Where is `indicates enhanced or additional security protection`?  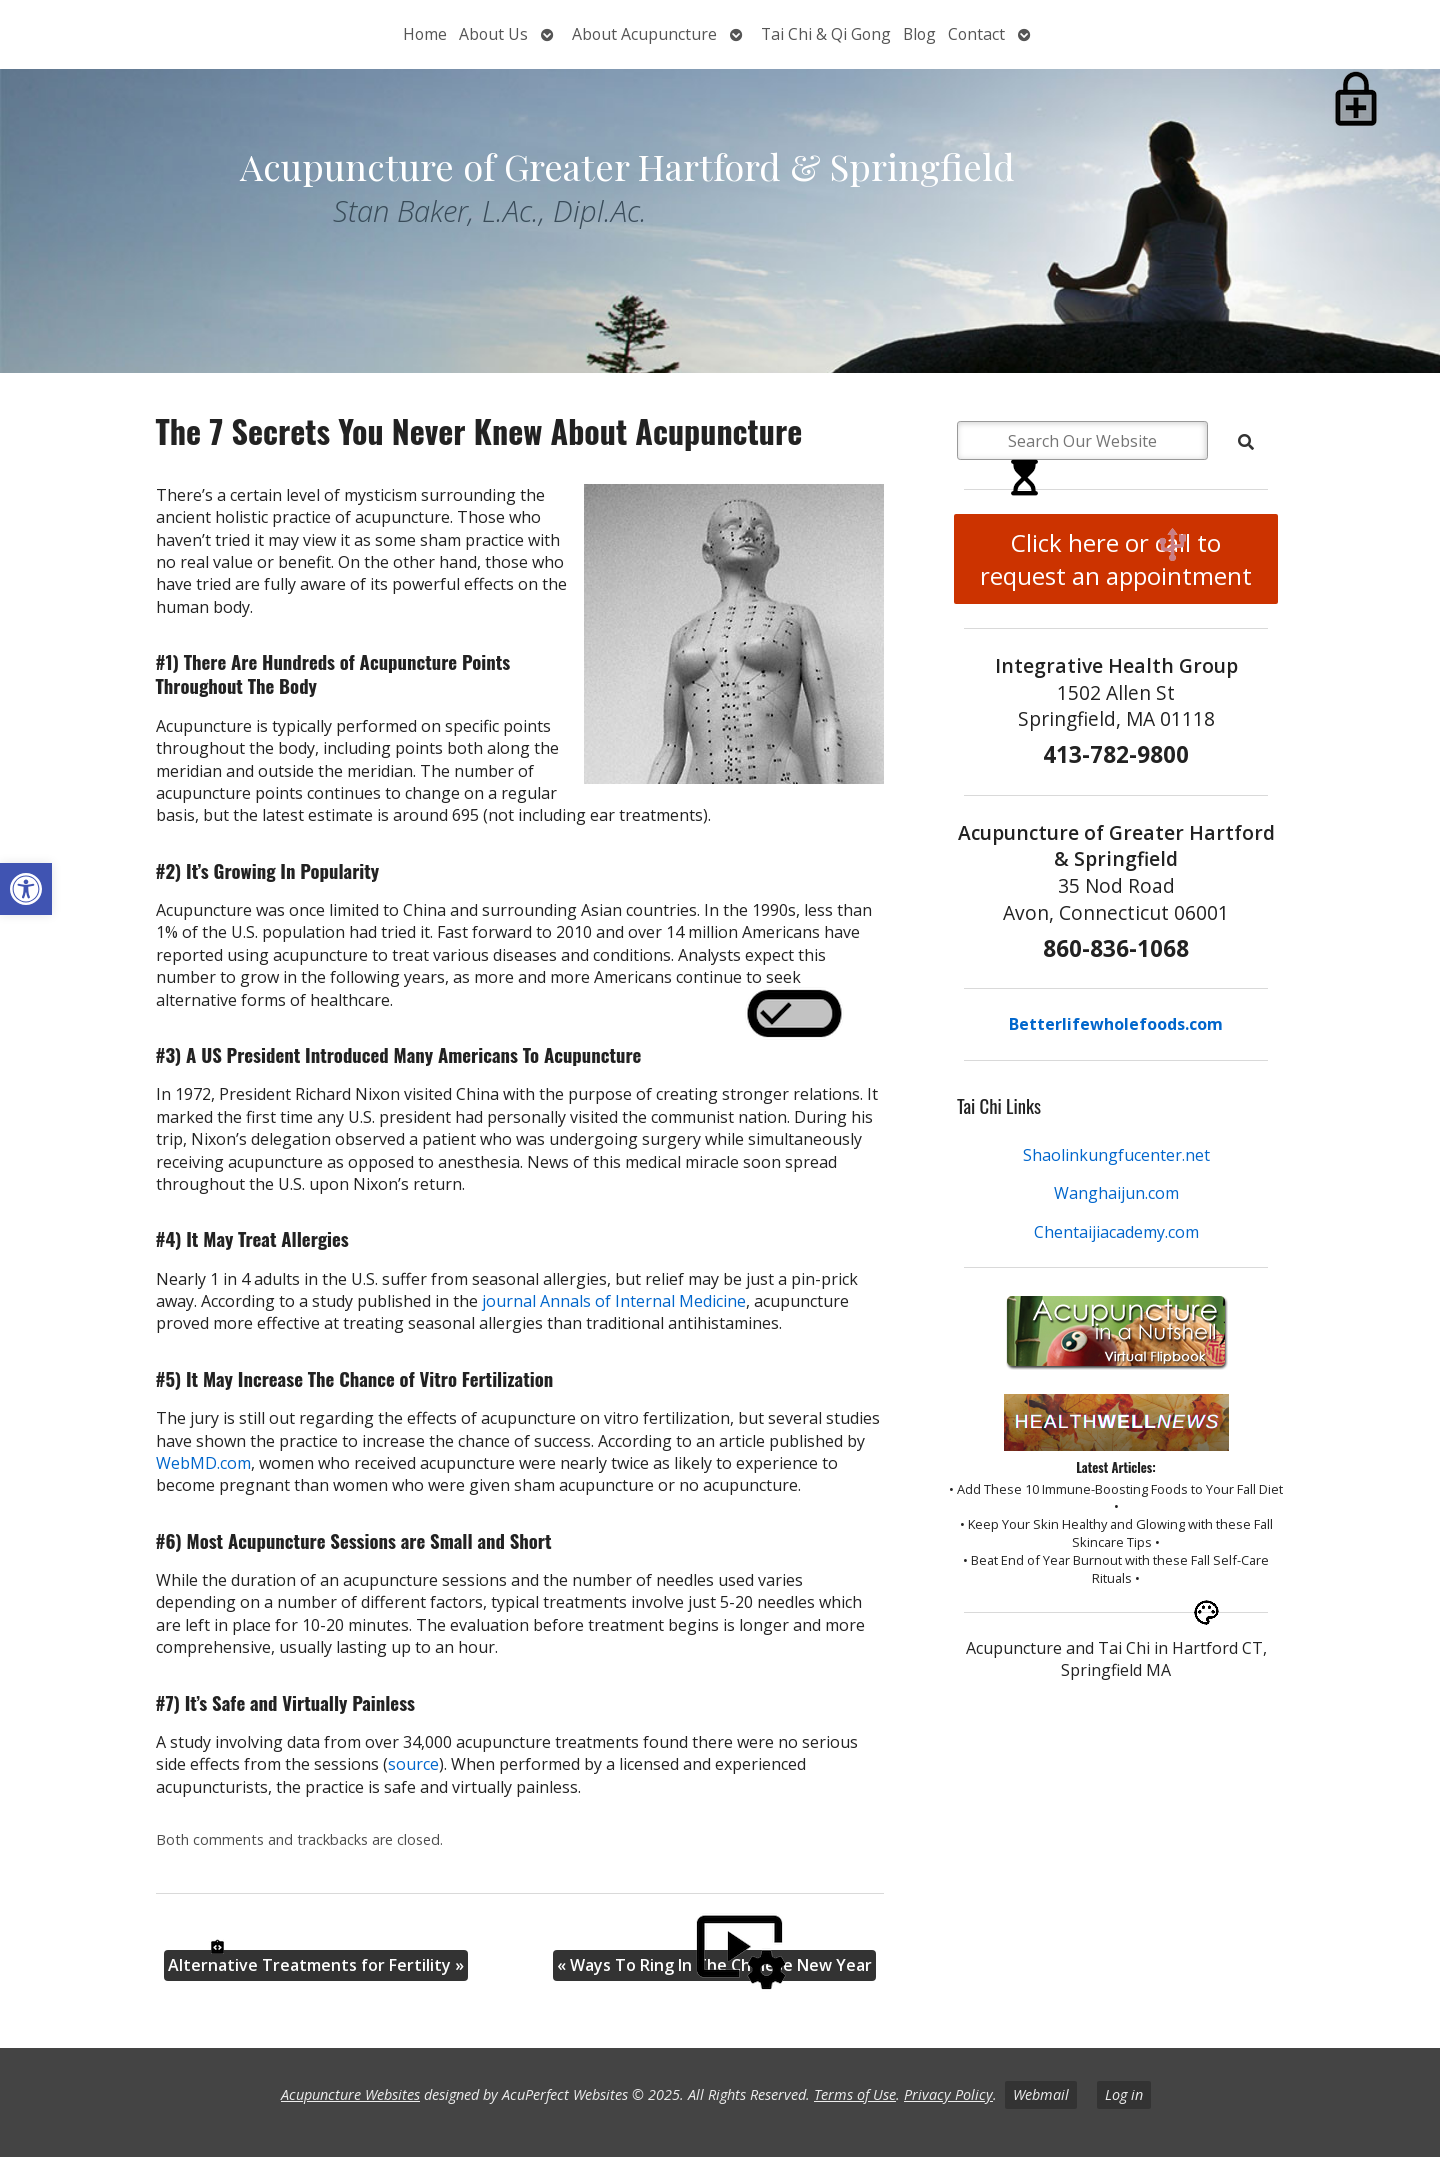 indicates enhanced or additional security protection is located at coordinates (1356, 100).